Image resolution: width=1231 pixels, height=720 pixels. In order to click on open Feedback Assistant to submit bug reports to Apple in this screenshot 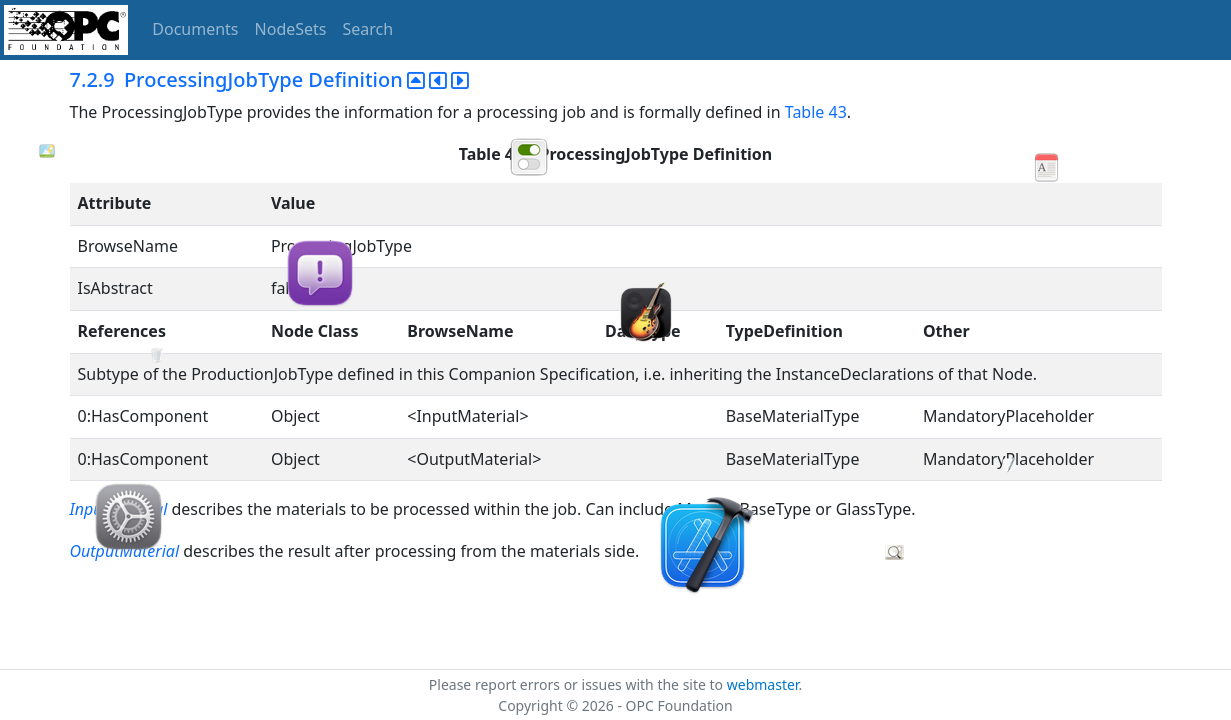, I will do `click(320, 273)`.